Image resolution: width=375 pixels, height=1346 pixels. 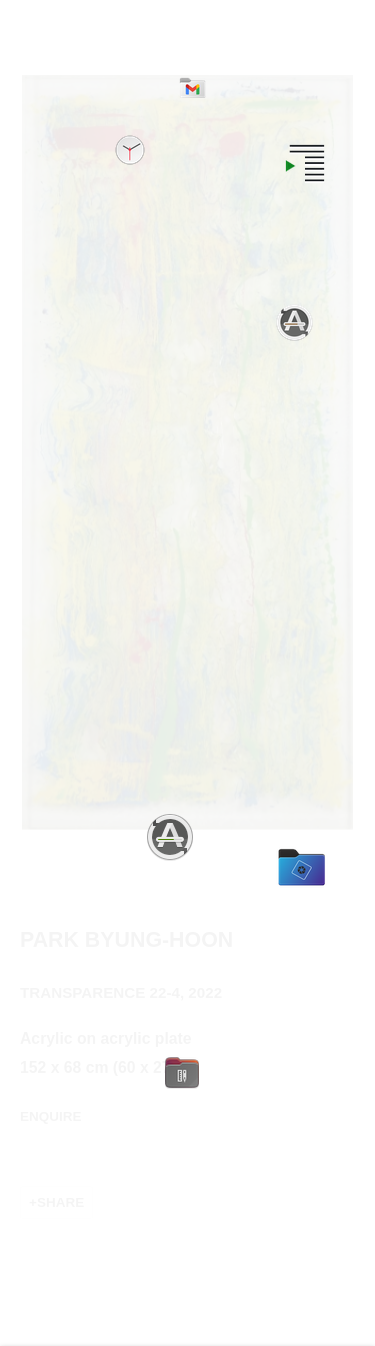 I want to click on open folder containing Gmail messages or exports, so click(x=192, y=88).